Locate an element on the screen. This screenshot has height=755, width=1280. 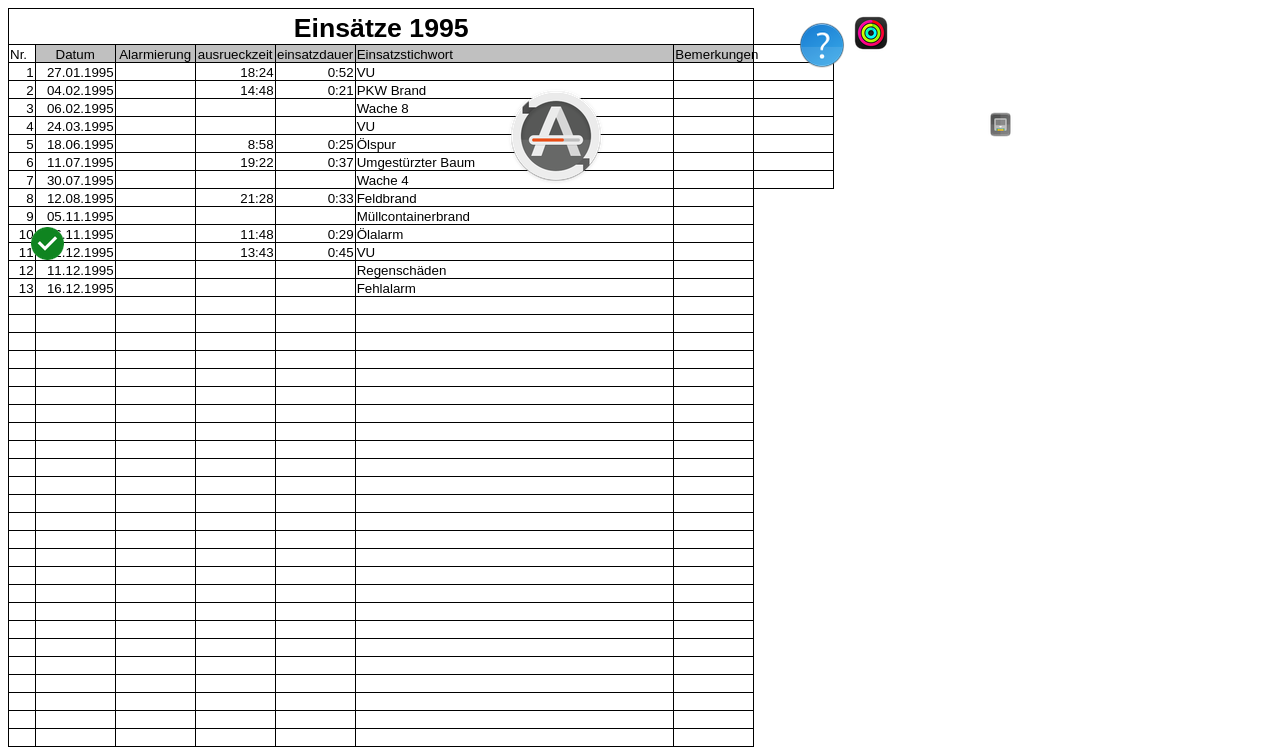
check for available software updates is located at coordinates (556, 136).